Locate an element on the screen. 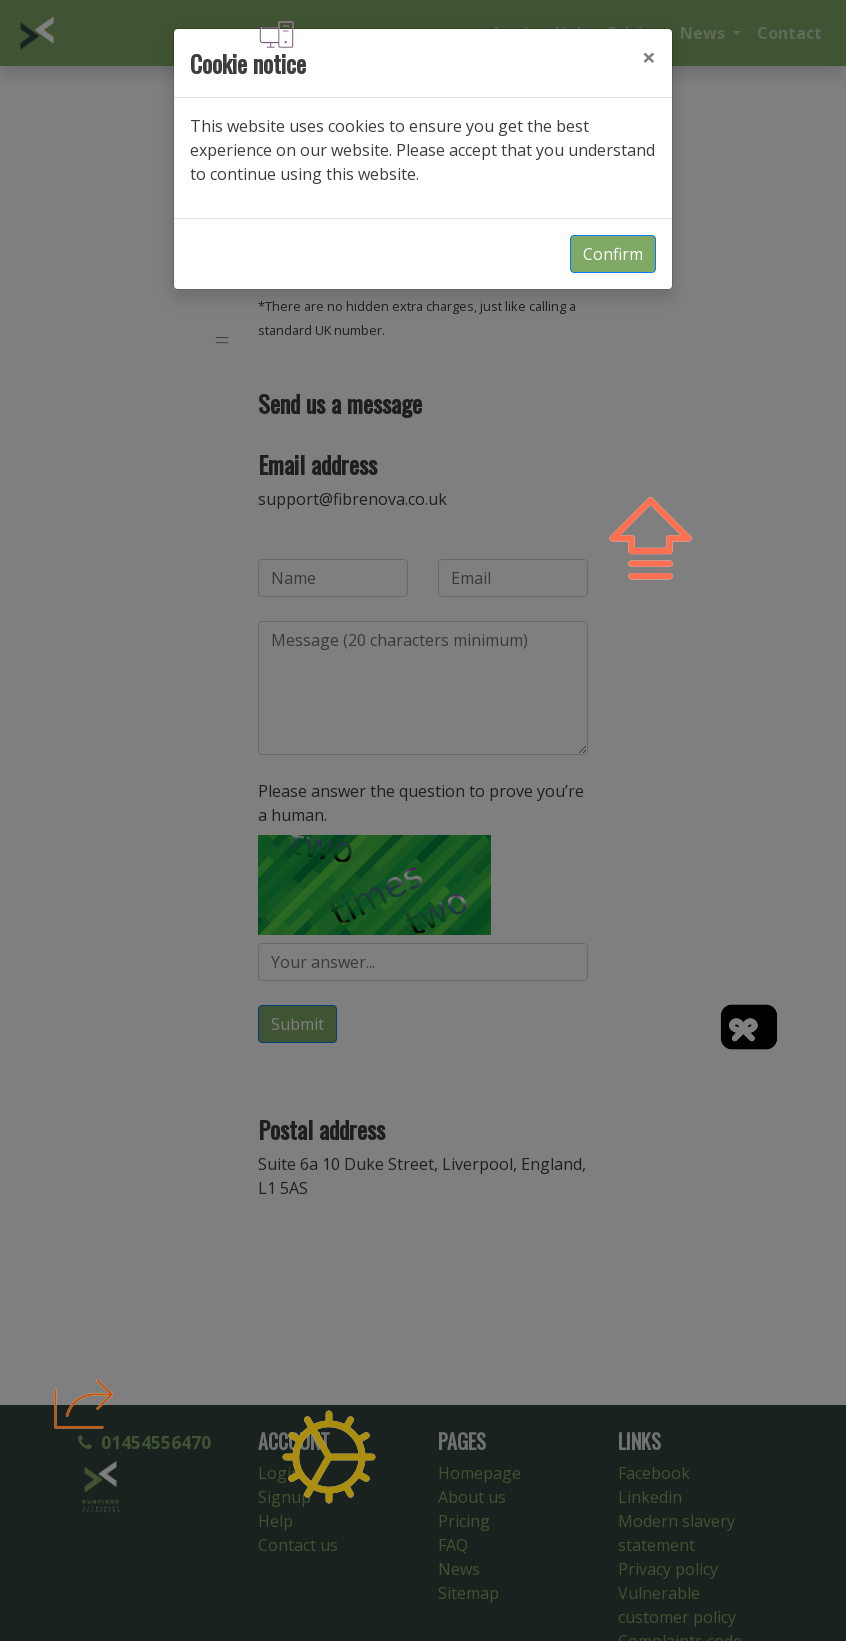  share content with others is located at coordinates (83, 1401).